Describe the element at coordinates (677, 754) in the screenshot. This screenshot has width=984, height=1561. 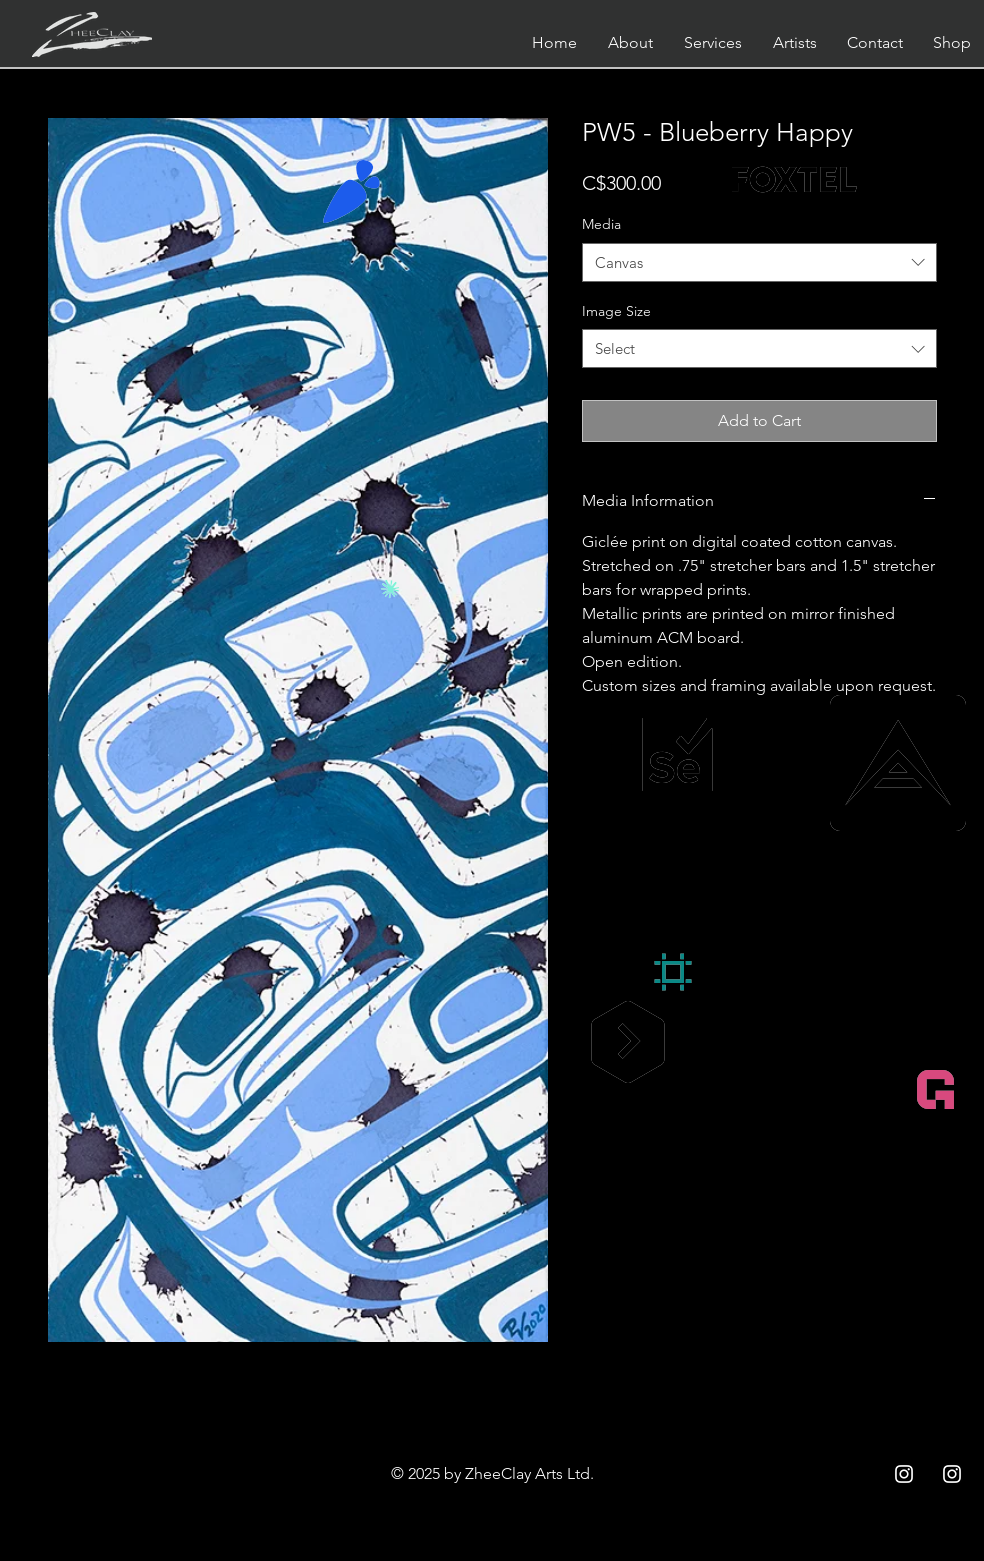
I see `selenium browser automation framework logo` at that location.